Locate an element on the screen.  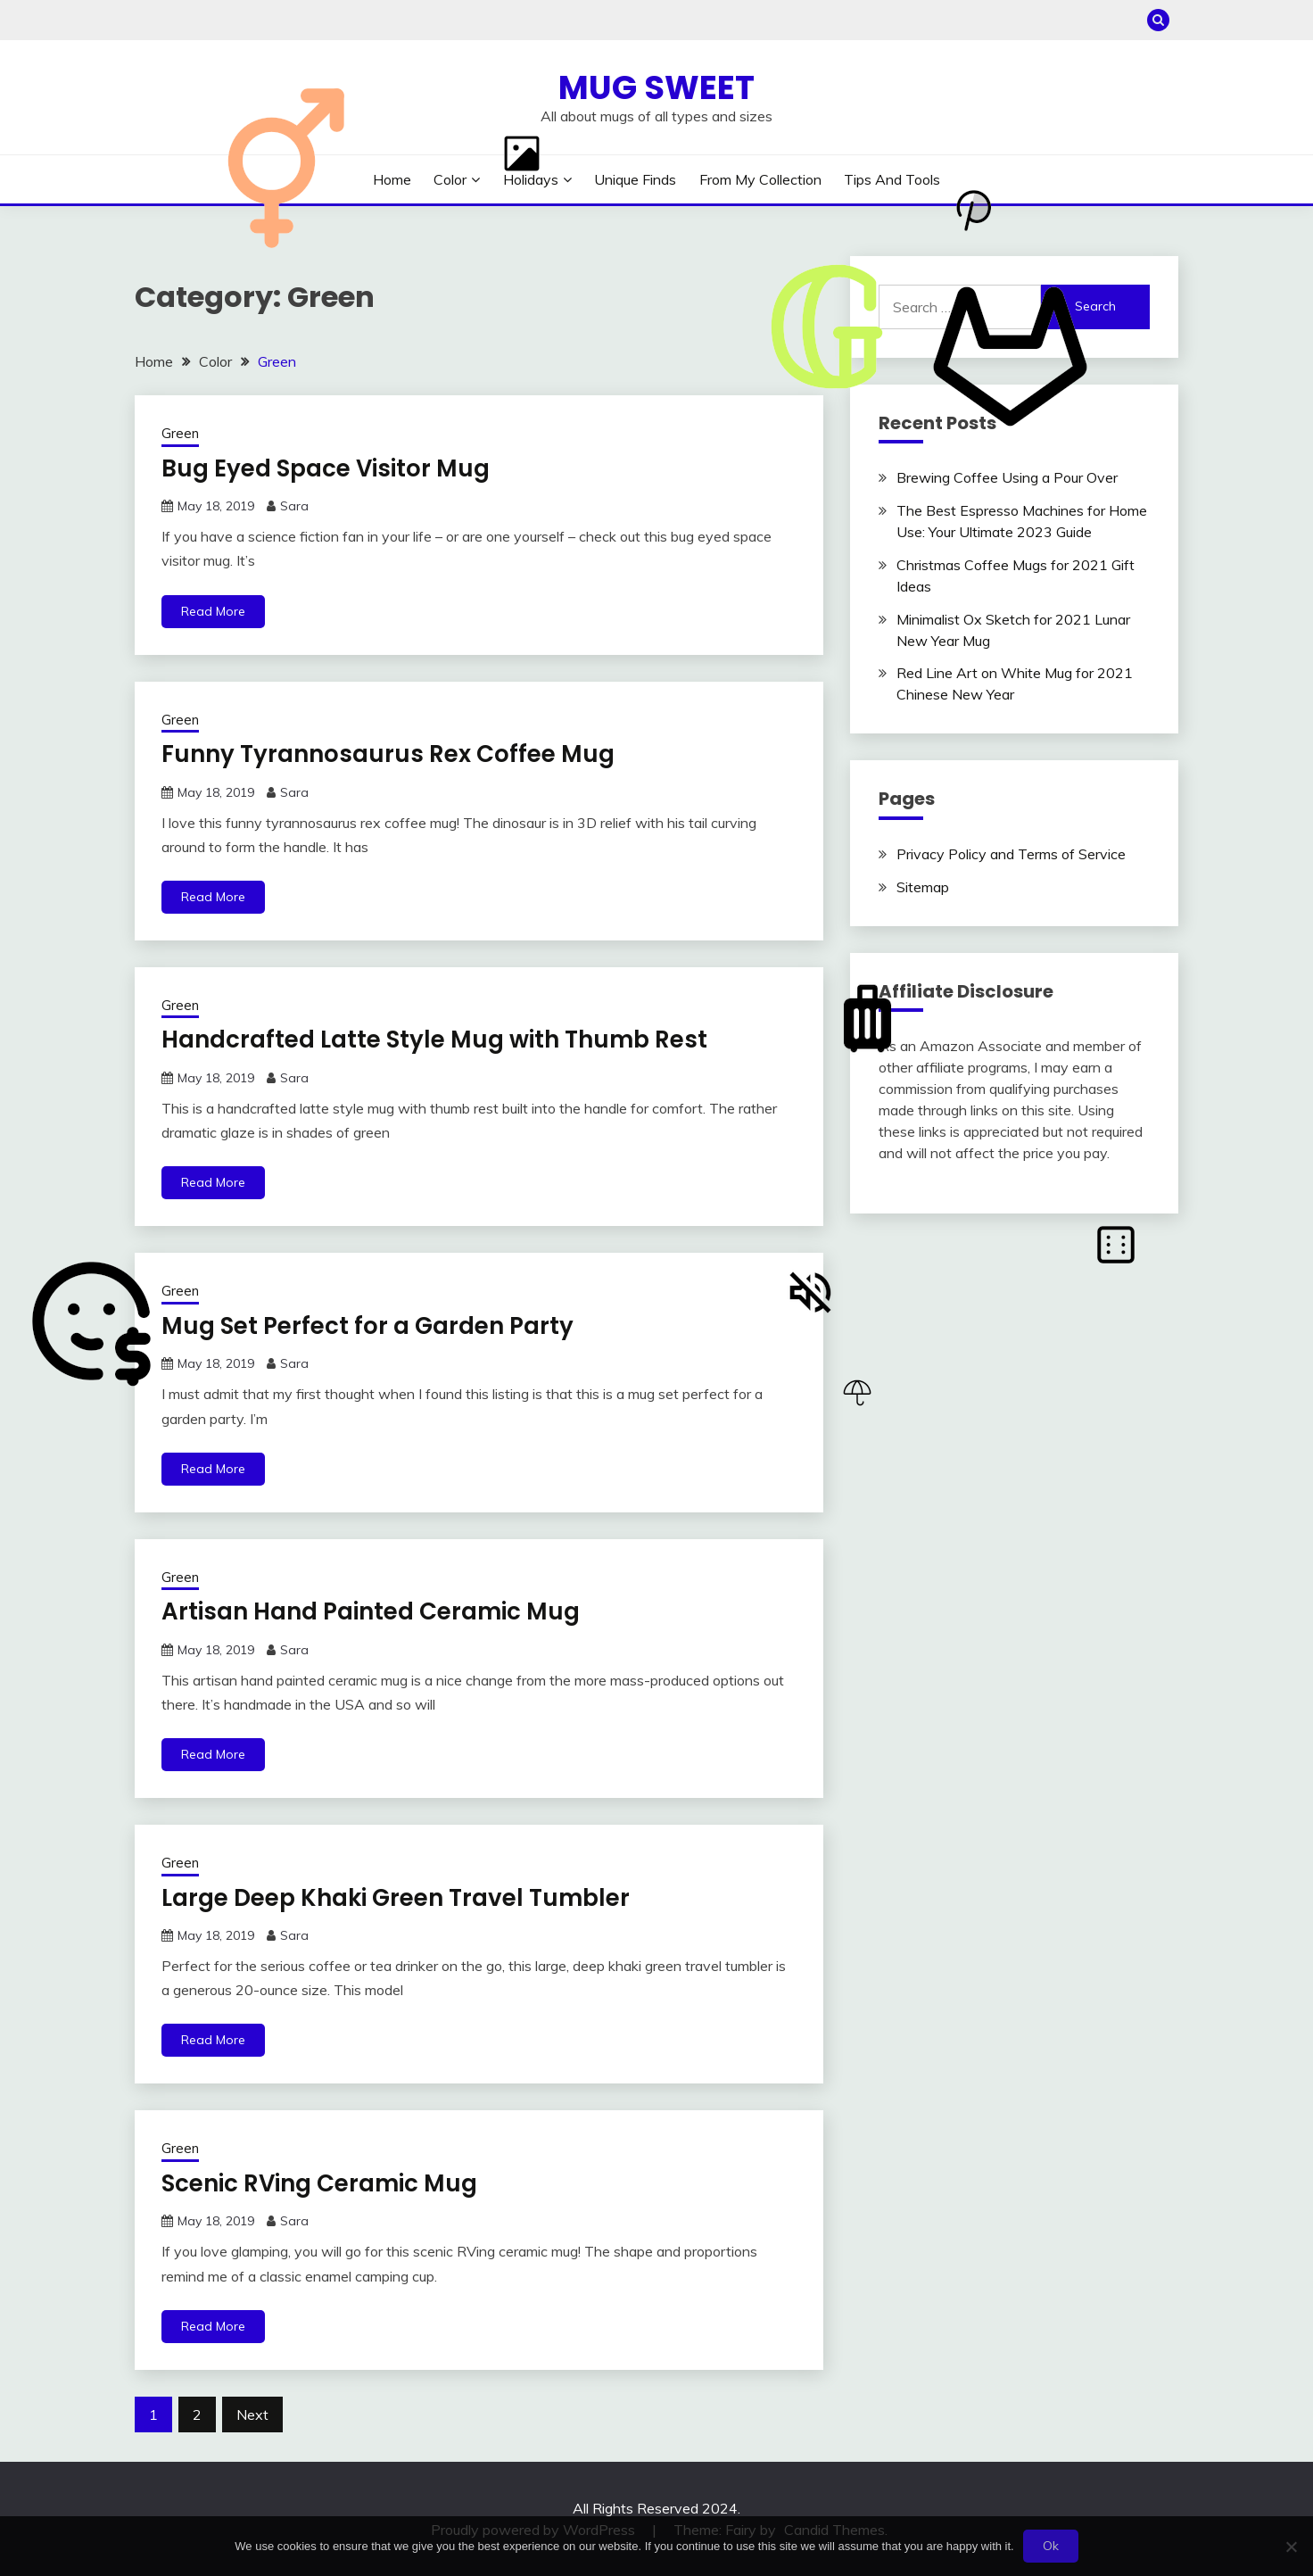
open GitLab repository is located at coordinates (1010, 356).